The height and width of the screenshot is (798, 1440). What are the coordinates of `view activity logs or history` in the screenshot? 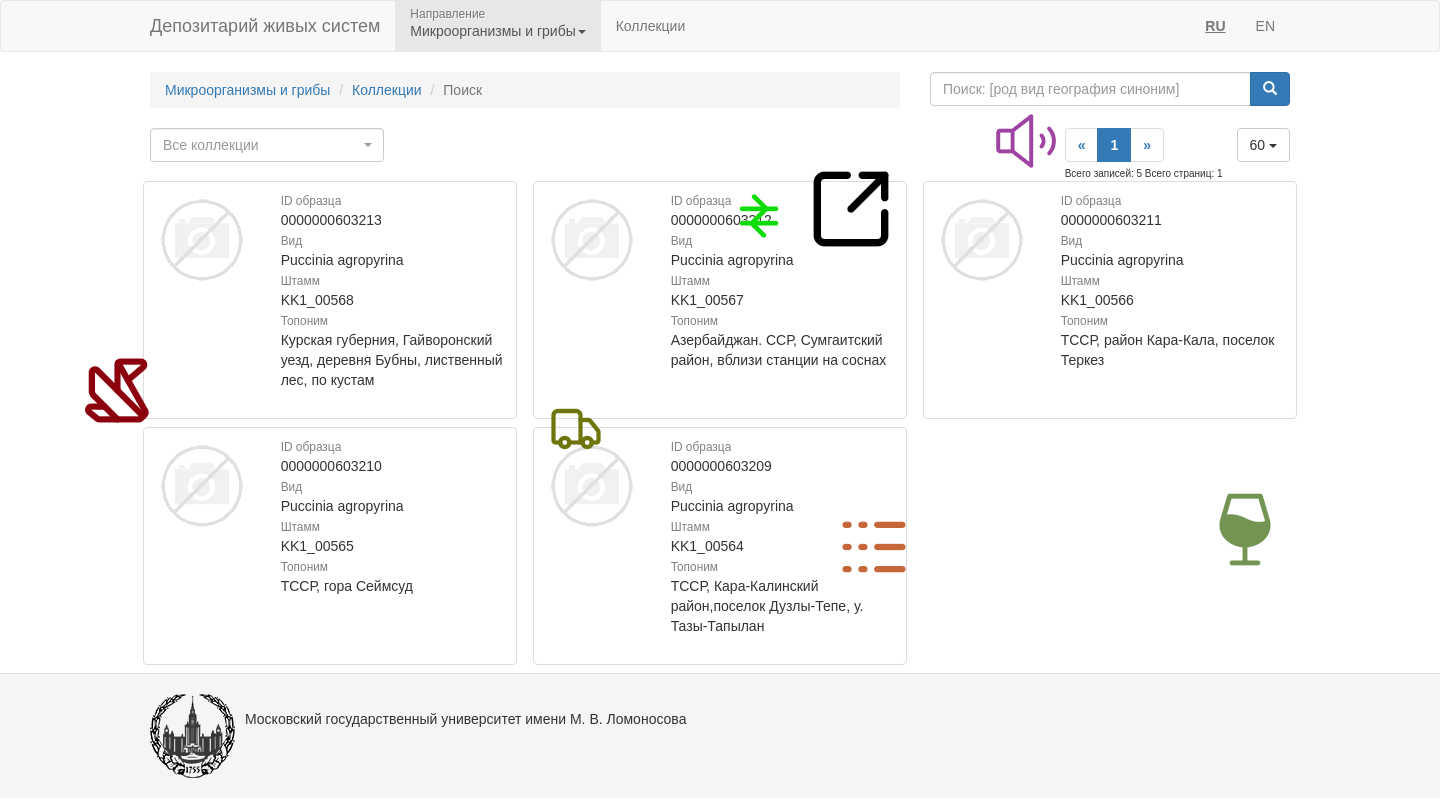 It's located at (874, 547).